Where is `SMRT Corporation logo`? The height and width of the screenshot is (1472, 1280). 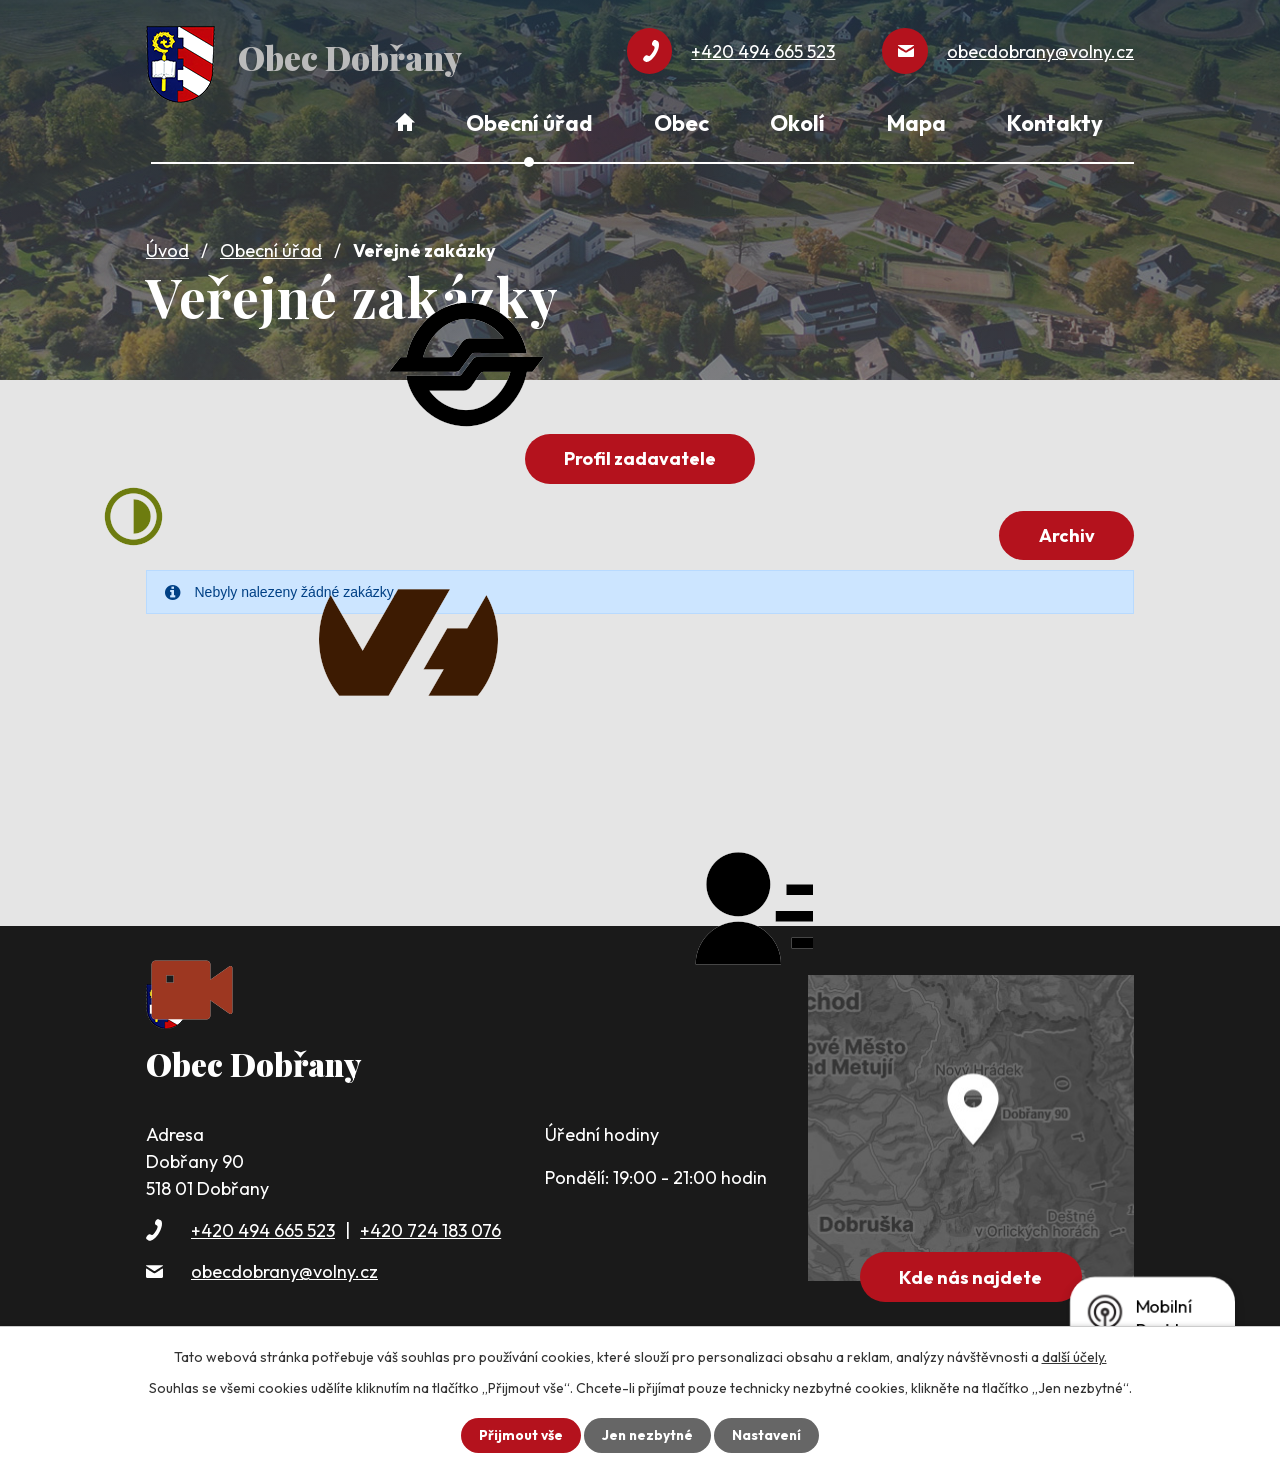
SMRT Corporation logo is located at coordinates (466, 364).